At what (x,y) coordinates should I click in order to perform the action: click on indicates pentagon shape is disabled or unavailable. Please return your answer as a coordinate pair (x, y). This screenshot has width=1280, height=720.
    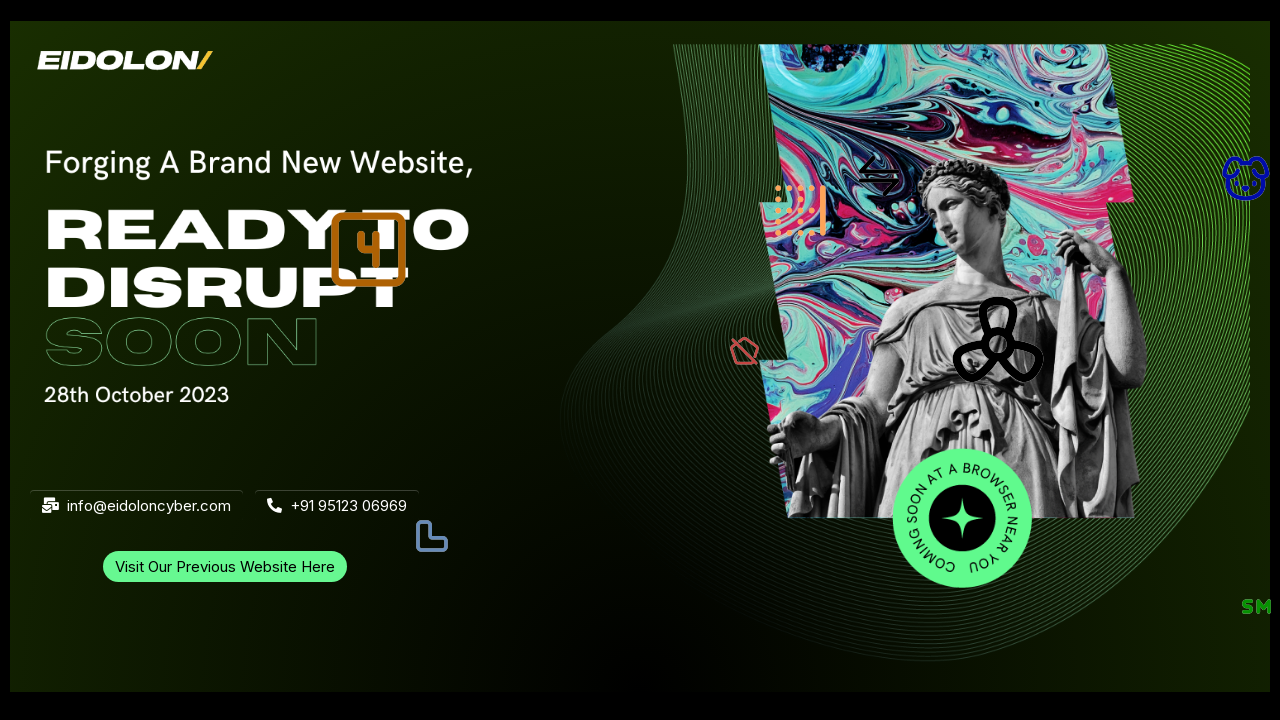
    Looking at the image, I should click on (744, 351).